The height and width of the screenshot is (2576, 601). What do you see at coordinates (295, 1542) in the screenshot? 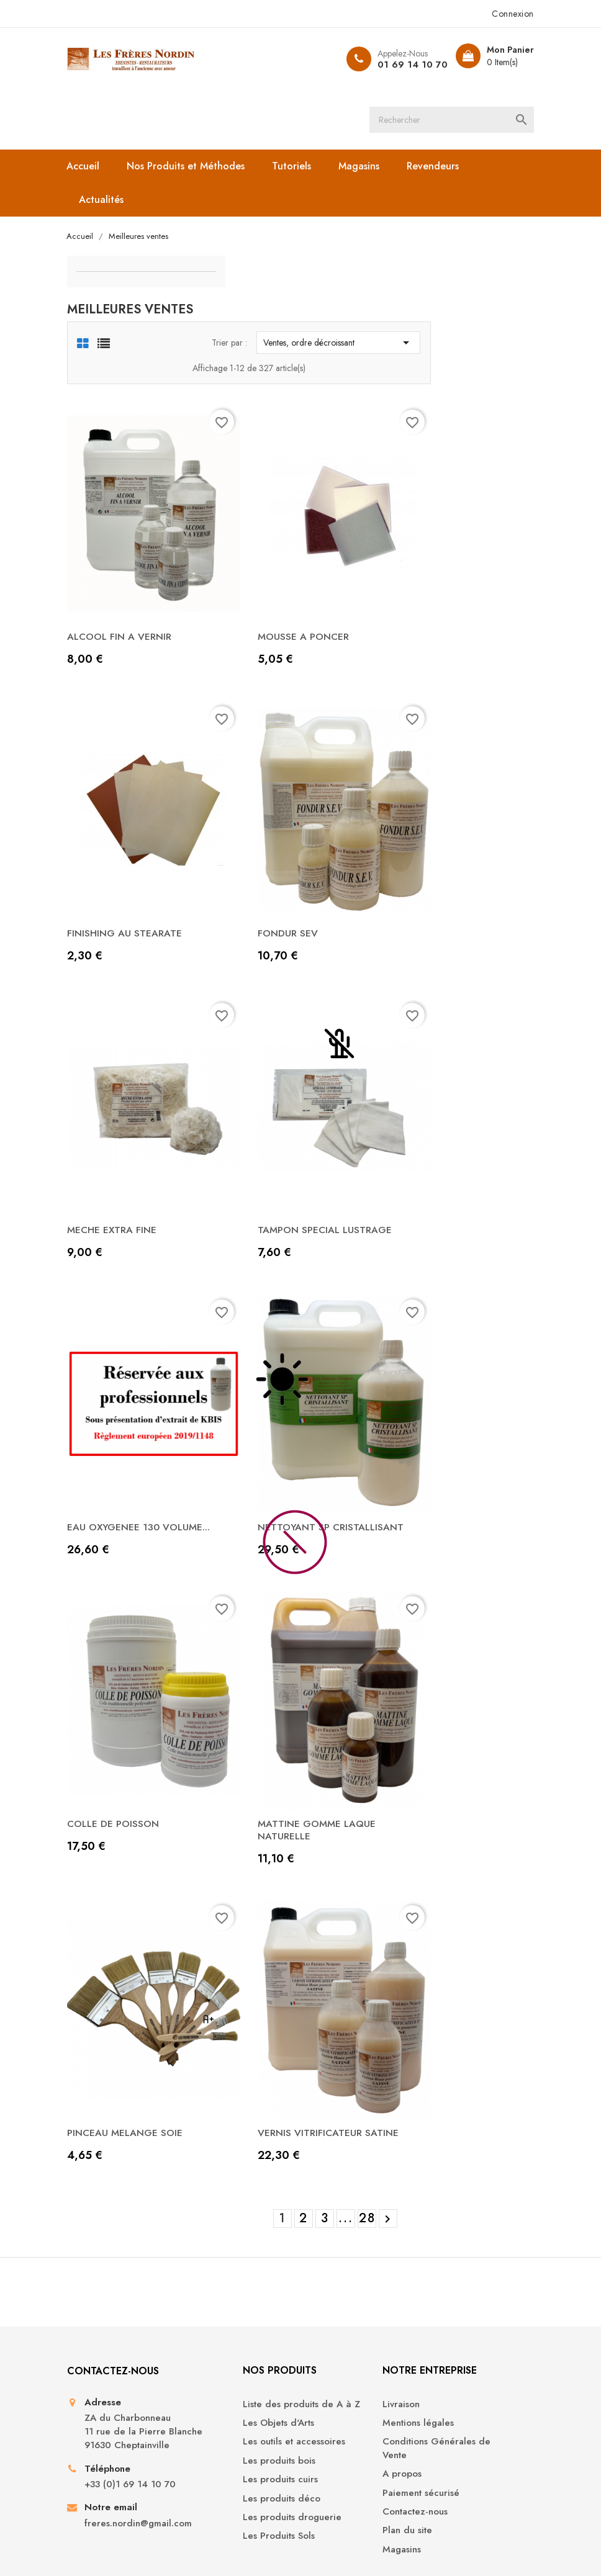
I see `indicates a prohibited or restricted action` at bounding box center [295, 1542].